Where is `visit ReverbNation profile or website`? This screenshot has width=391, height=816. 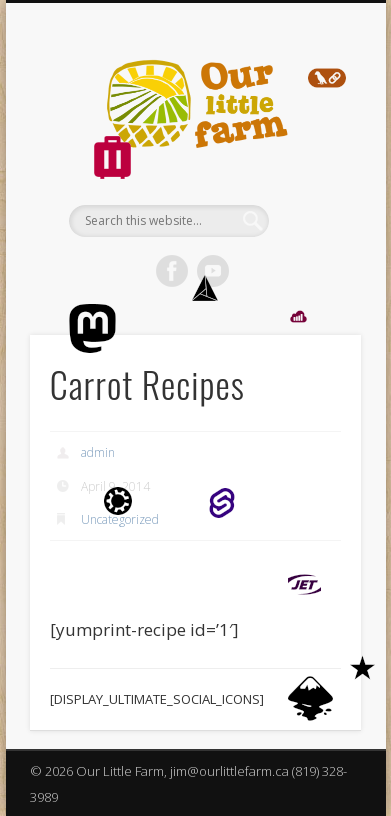 visit ReverbNation profile or website is located at coordinates (362, 667).